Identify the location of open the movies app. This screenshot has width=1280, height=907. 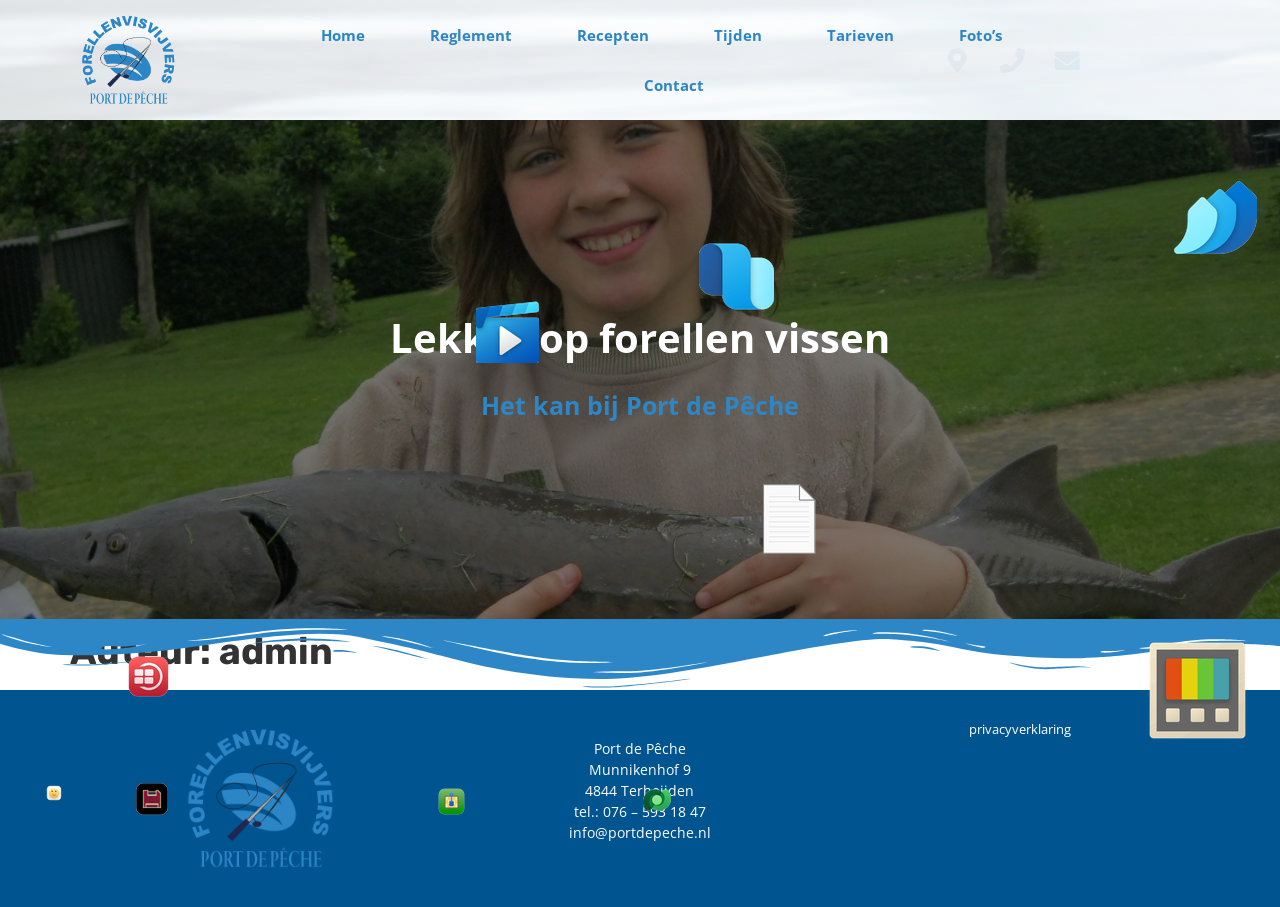
(507, 331).